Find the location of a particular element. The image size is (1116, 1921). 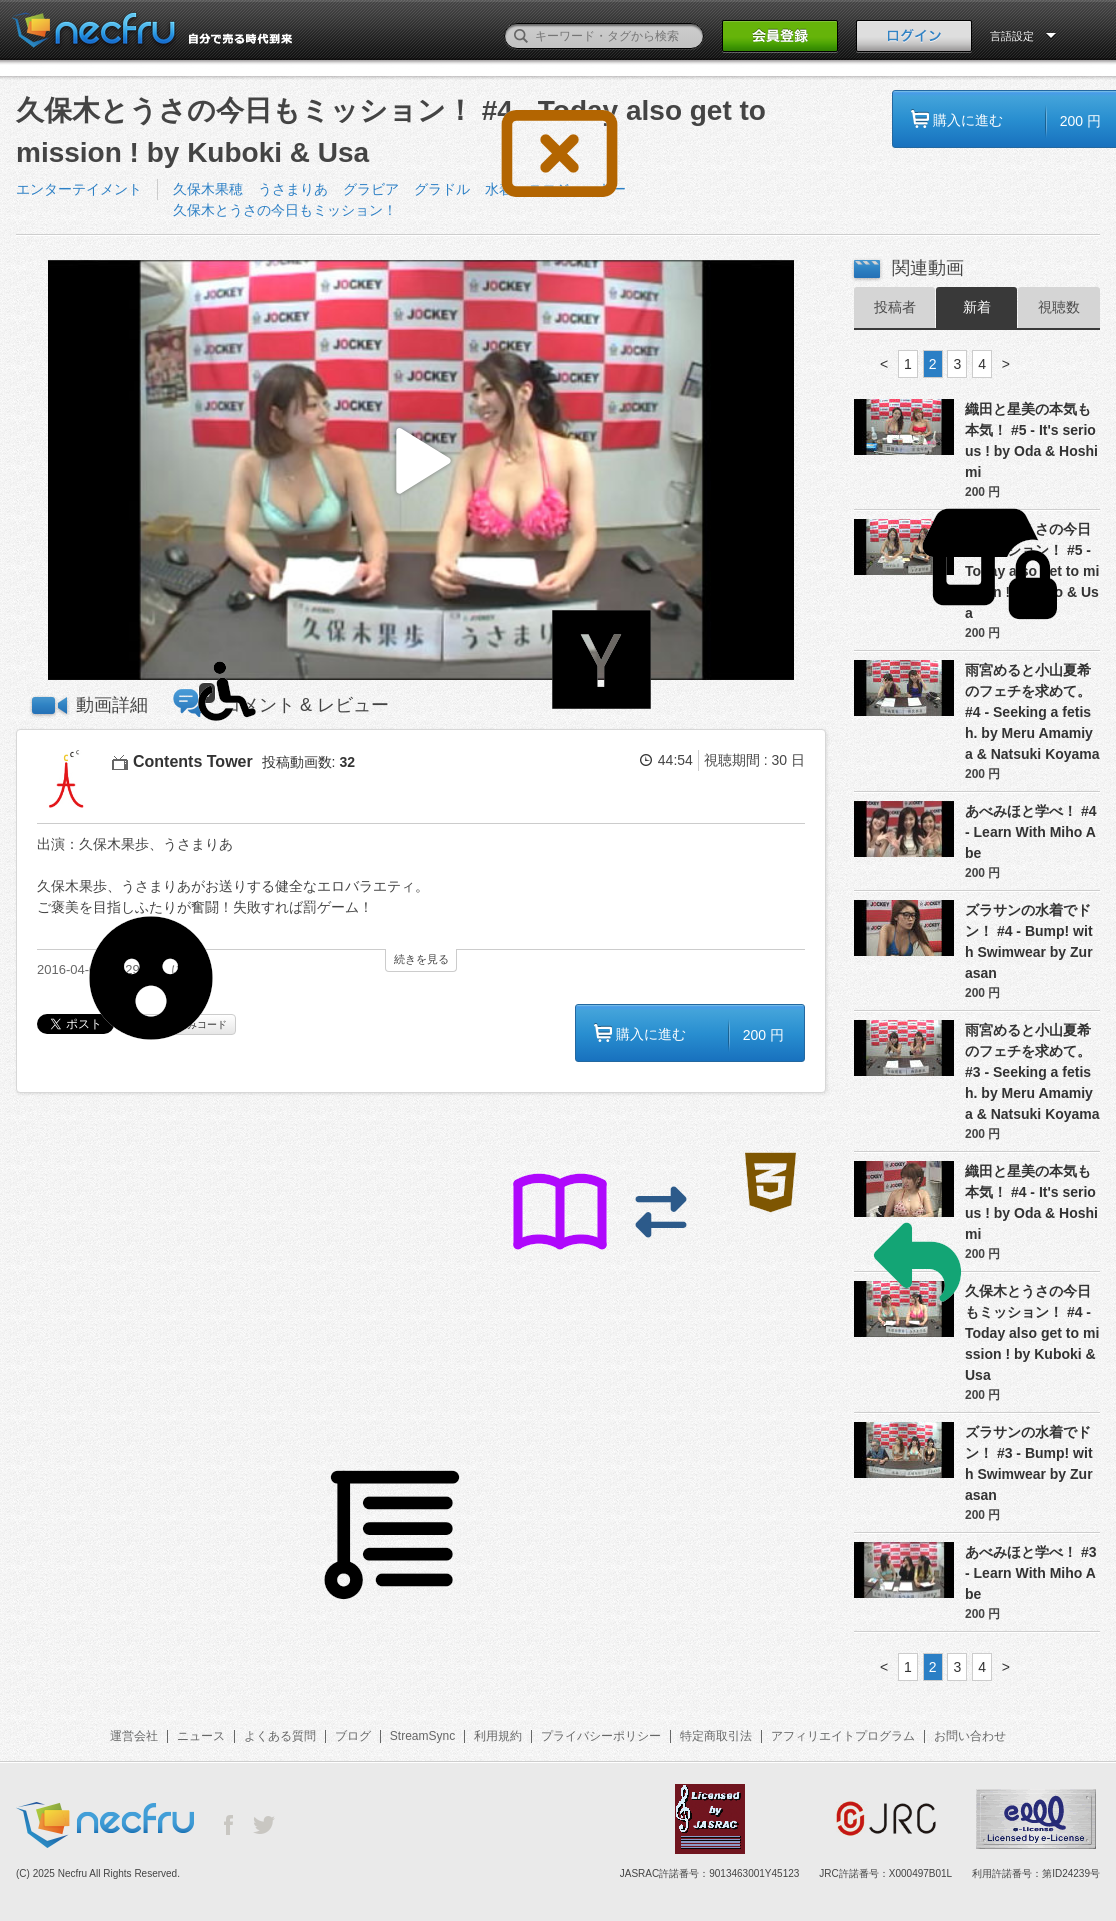

close or dismiss a modal window is located at coordinates (559, 153).